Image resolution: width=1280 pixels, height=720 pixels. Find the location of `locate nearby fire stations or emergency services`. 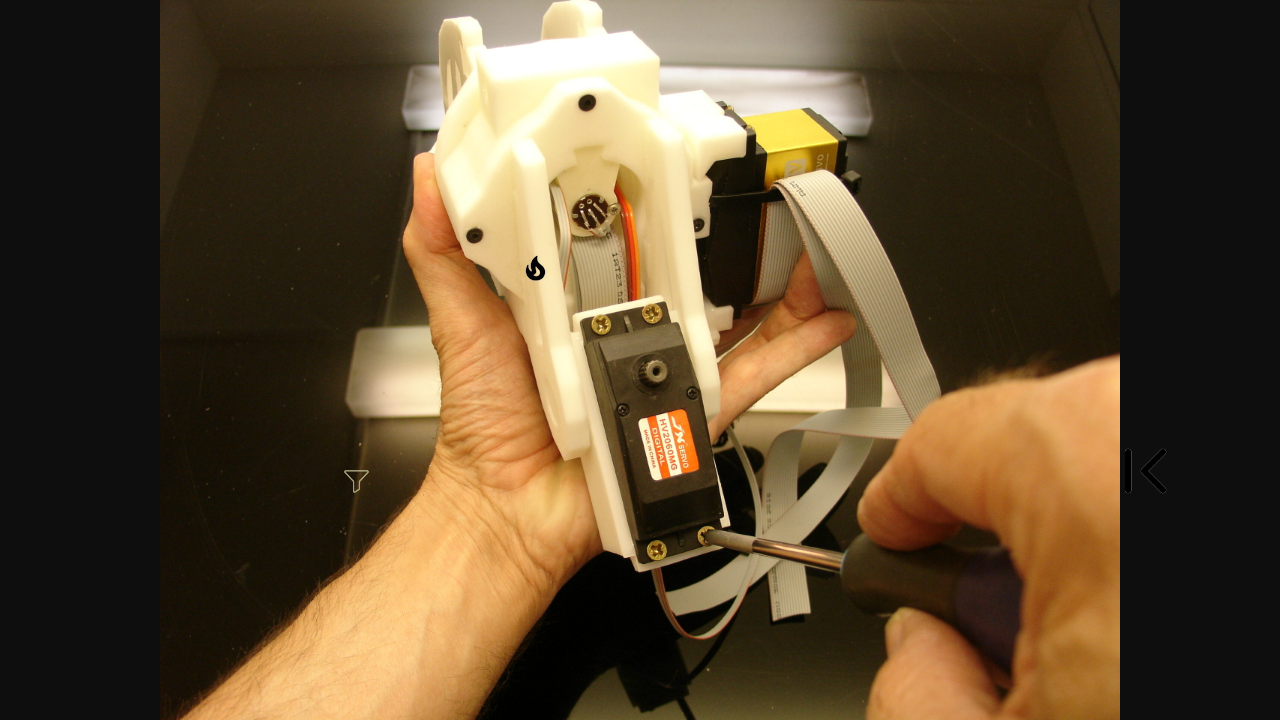

locate nearby fire stations or emergency services is located at coordinates (535, 268).